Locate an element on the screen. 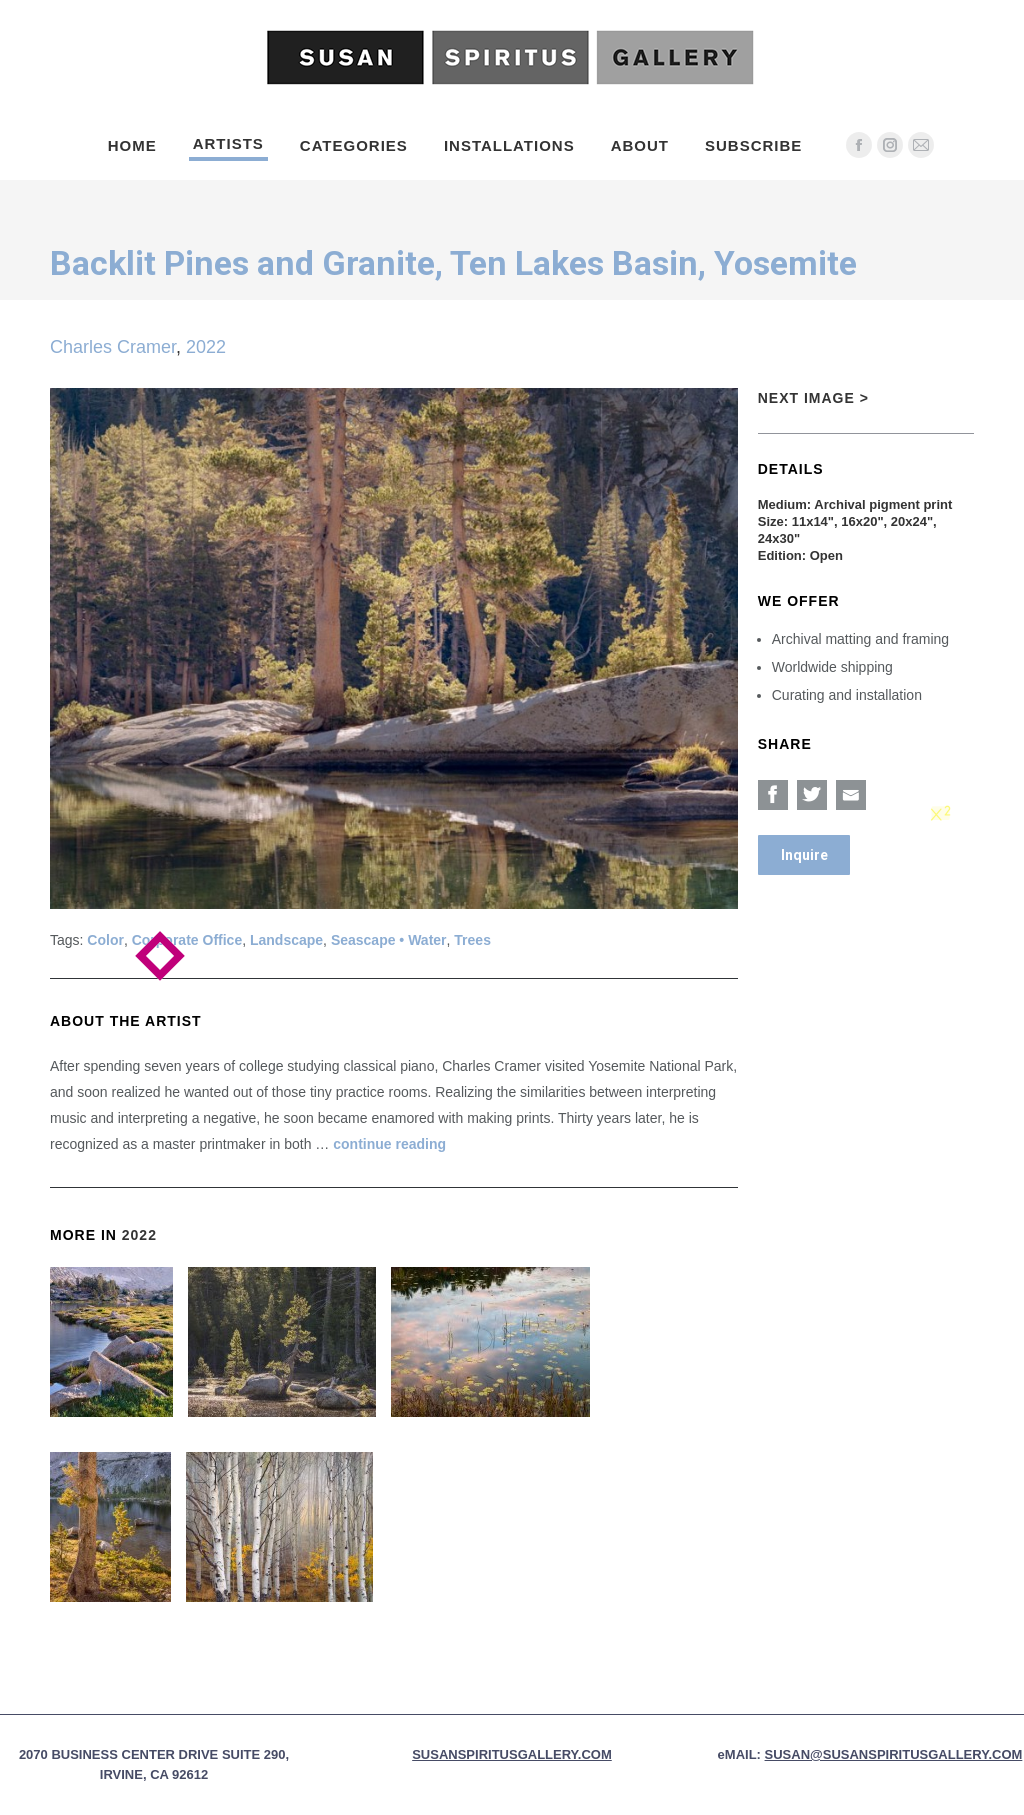  unverified log breakpoint in debug mode is located at coordinates (160, 956).